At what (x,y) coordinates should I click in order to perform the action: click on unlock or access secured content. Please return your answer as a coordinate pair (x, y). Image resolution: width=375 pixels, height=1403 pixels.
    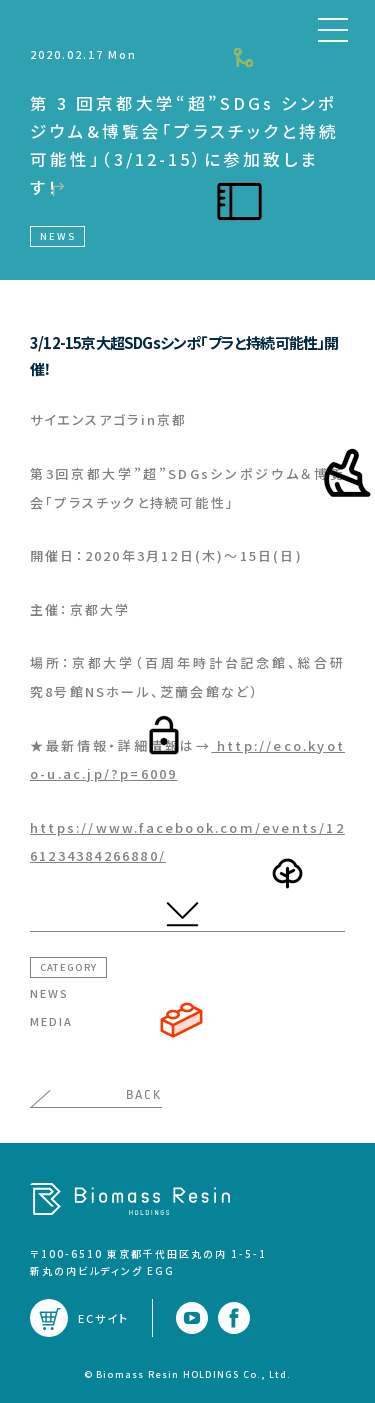
    Looking at the image, I should click on (164, 736).